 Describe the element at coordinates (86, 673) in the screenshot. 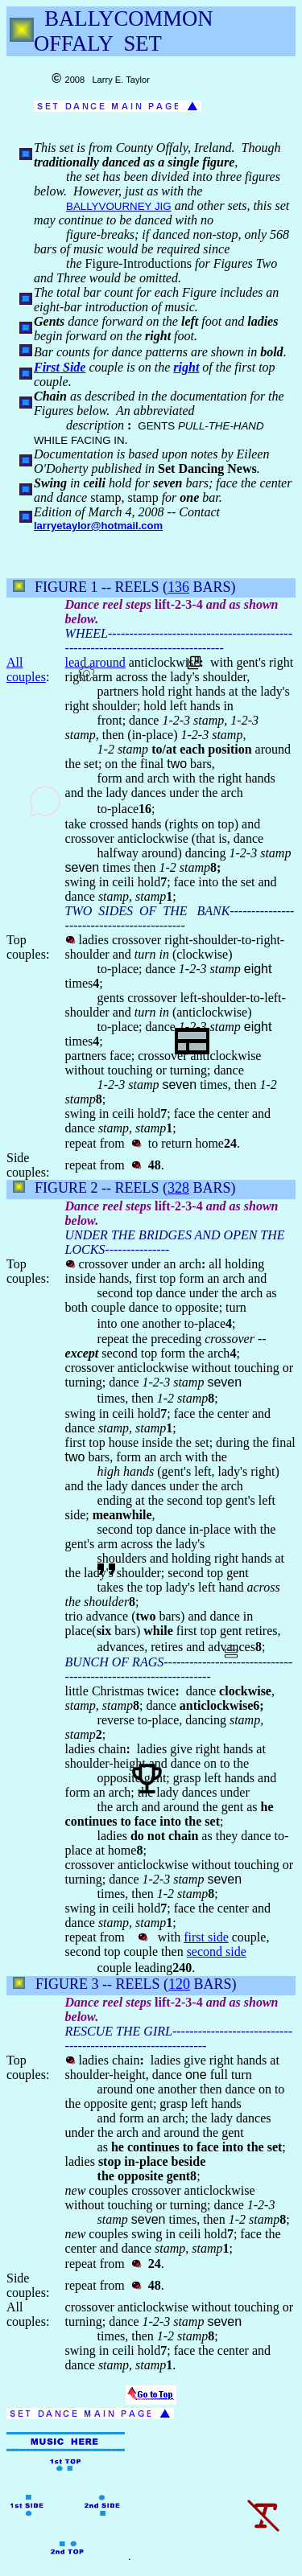

I see `access settings or preferences` at that location.